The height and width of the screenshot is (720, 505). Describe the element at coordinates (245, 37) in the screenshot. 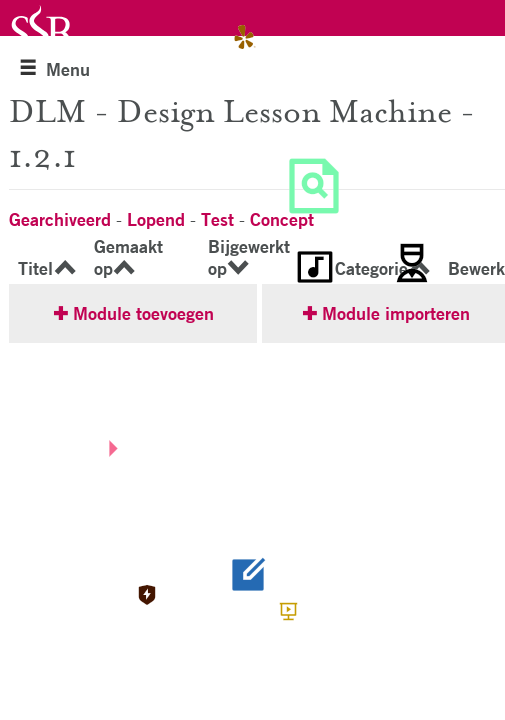

I see `open the Yelp app` at that location.